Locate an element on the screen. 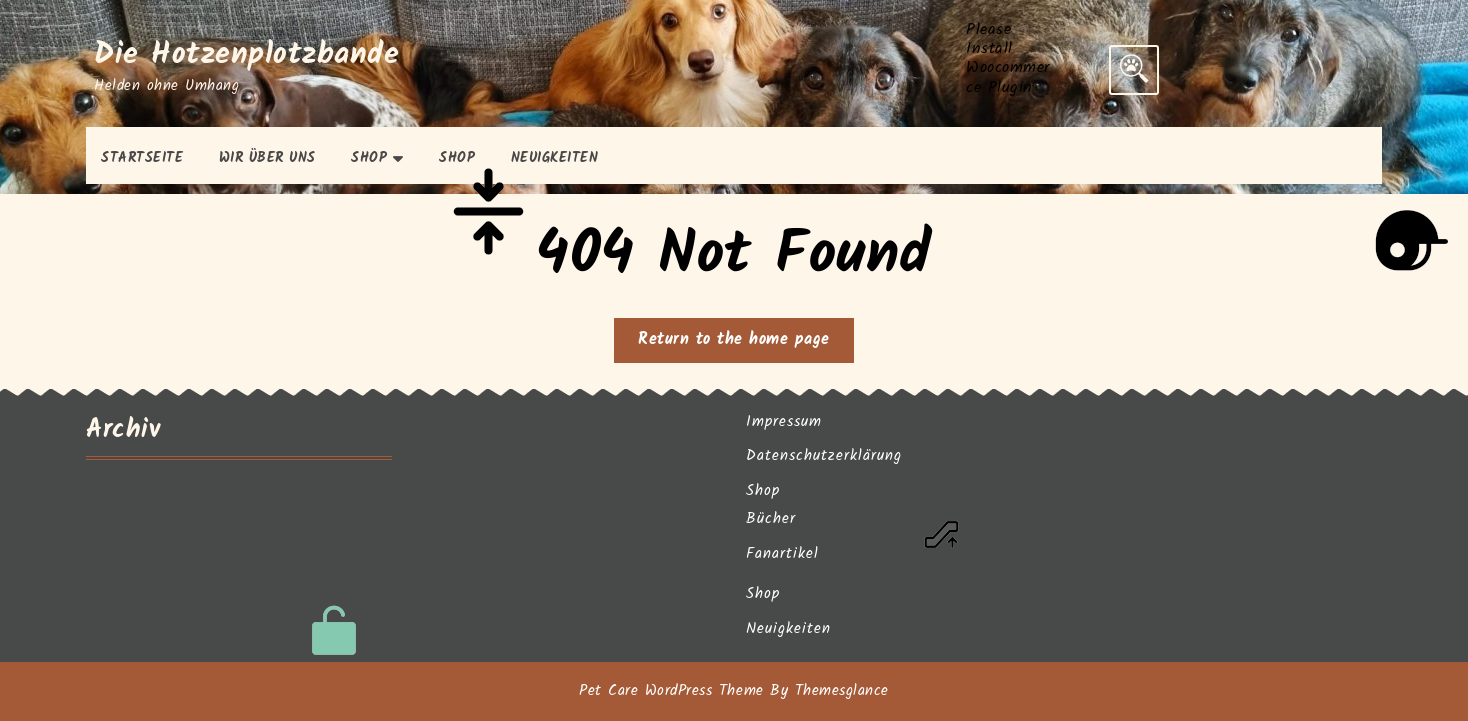 The image size is (1468, 721). collapse content vertically is located at coordinates (488, 211).